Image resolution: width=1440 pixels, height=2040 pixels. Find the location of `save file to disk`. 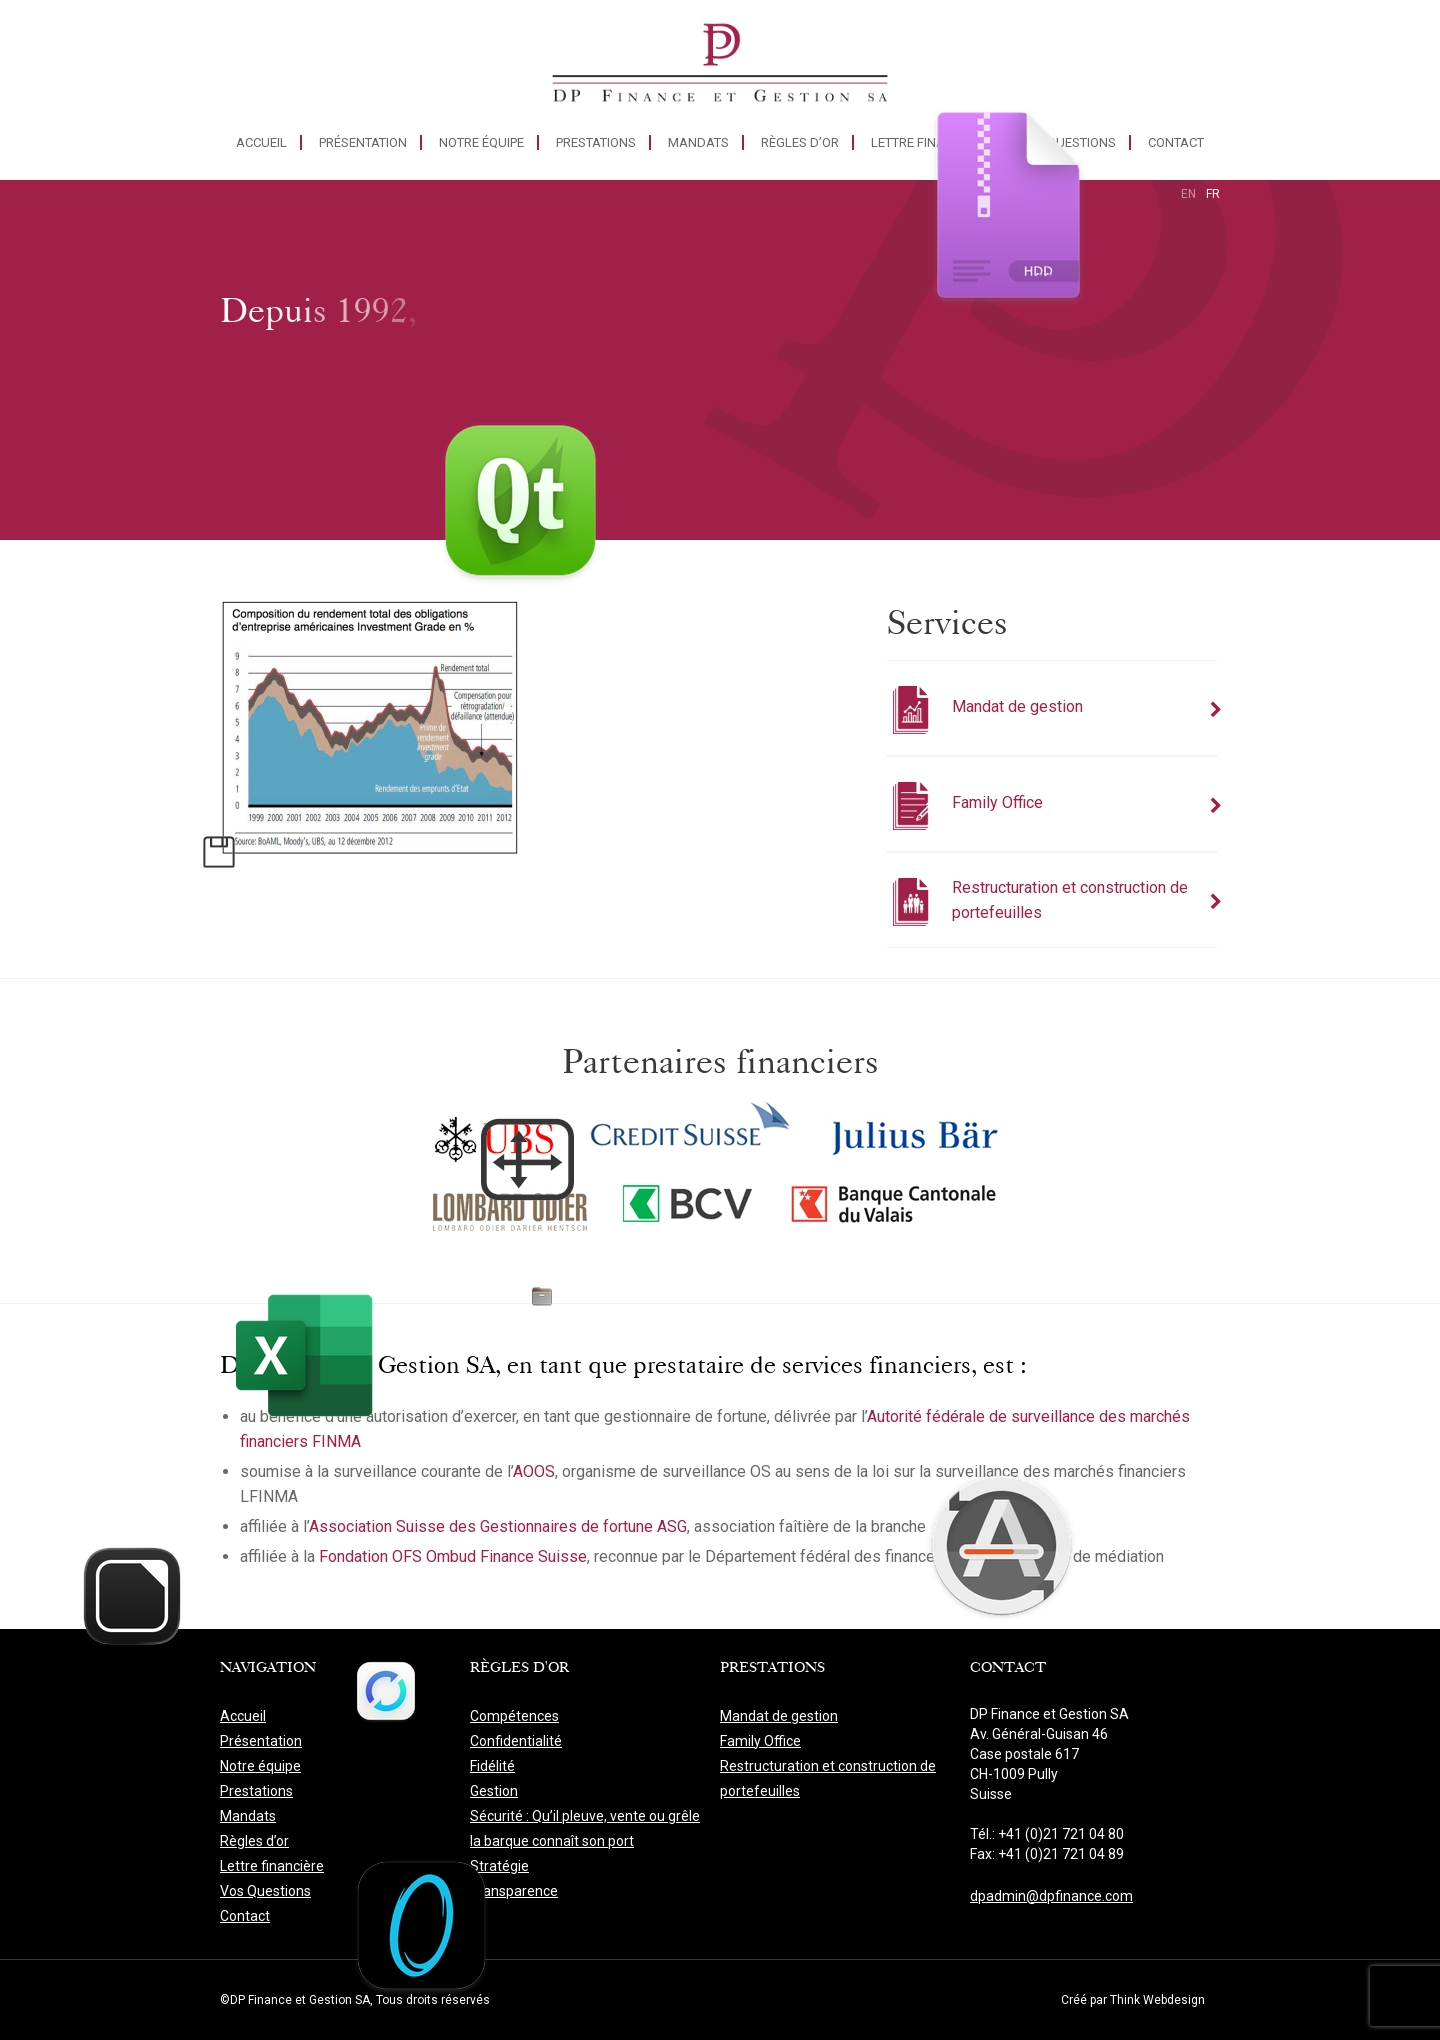

save file to disk is located at coordinates (219, 852).